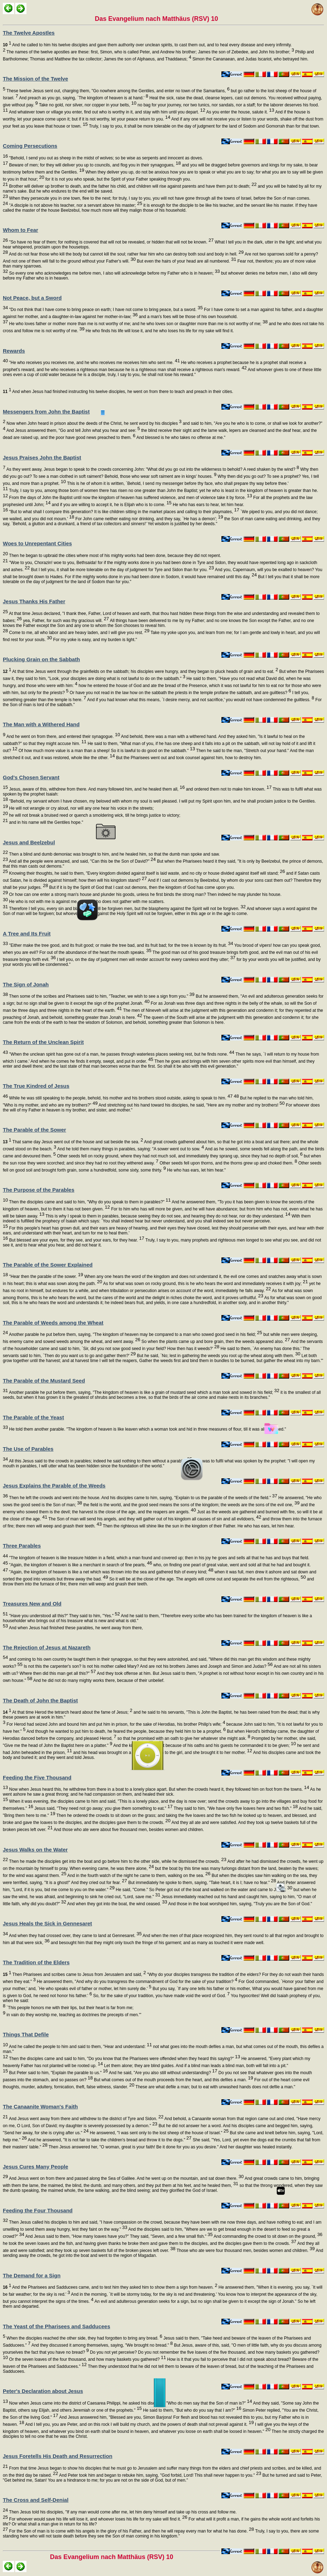 The width and height of the screenshot is (327, 2576). I want to click on launch boot camp assistant to install windows on your mac, so click(280, 1887).